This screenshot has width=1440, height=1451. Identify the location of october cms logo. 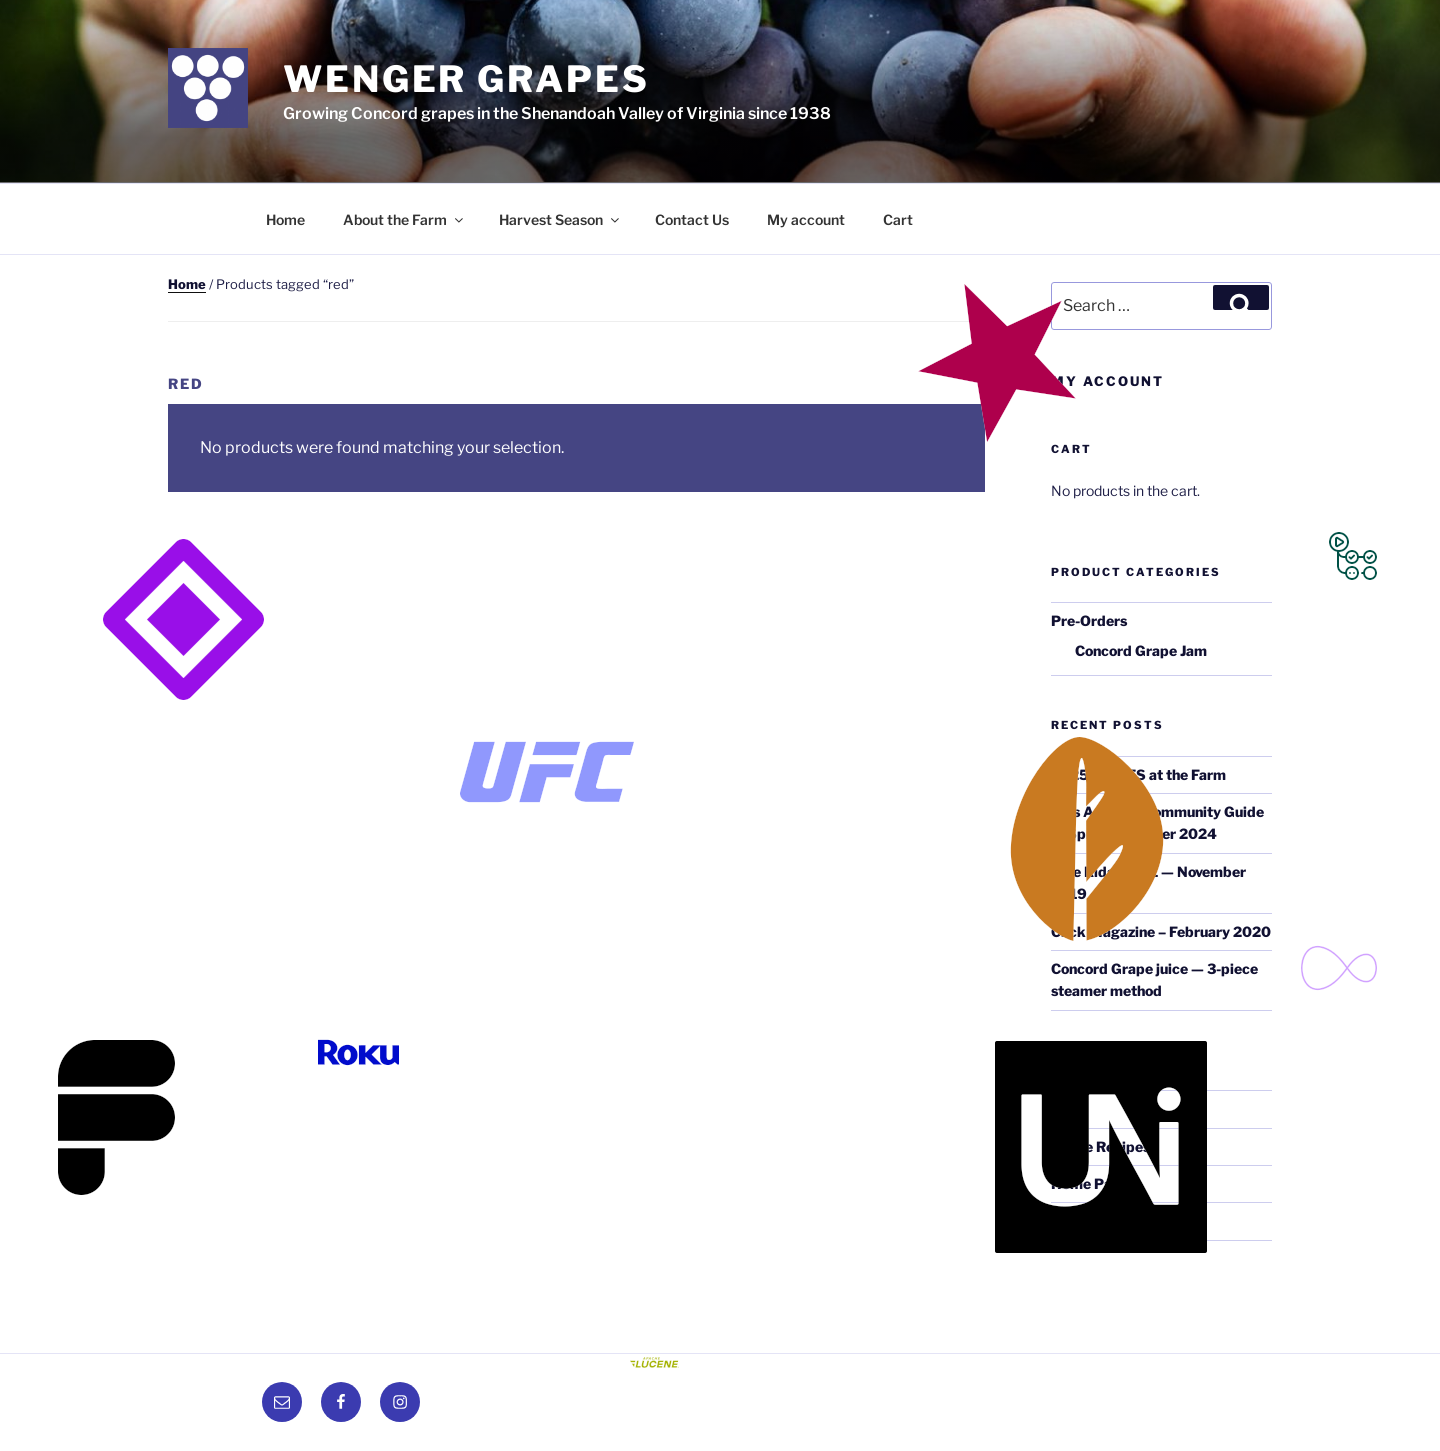
(1087, 839).